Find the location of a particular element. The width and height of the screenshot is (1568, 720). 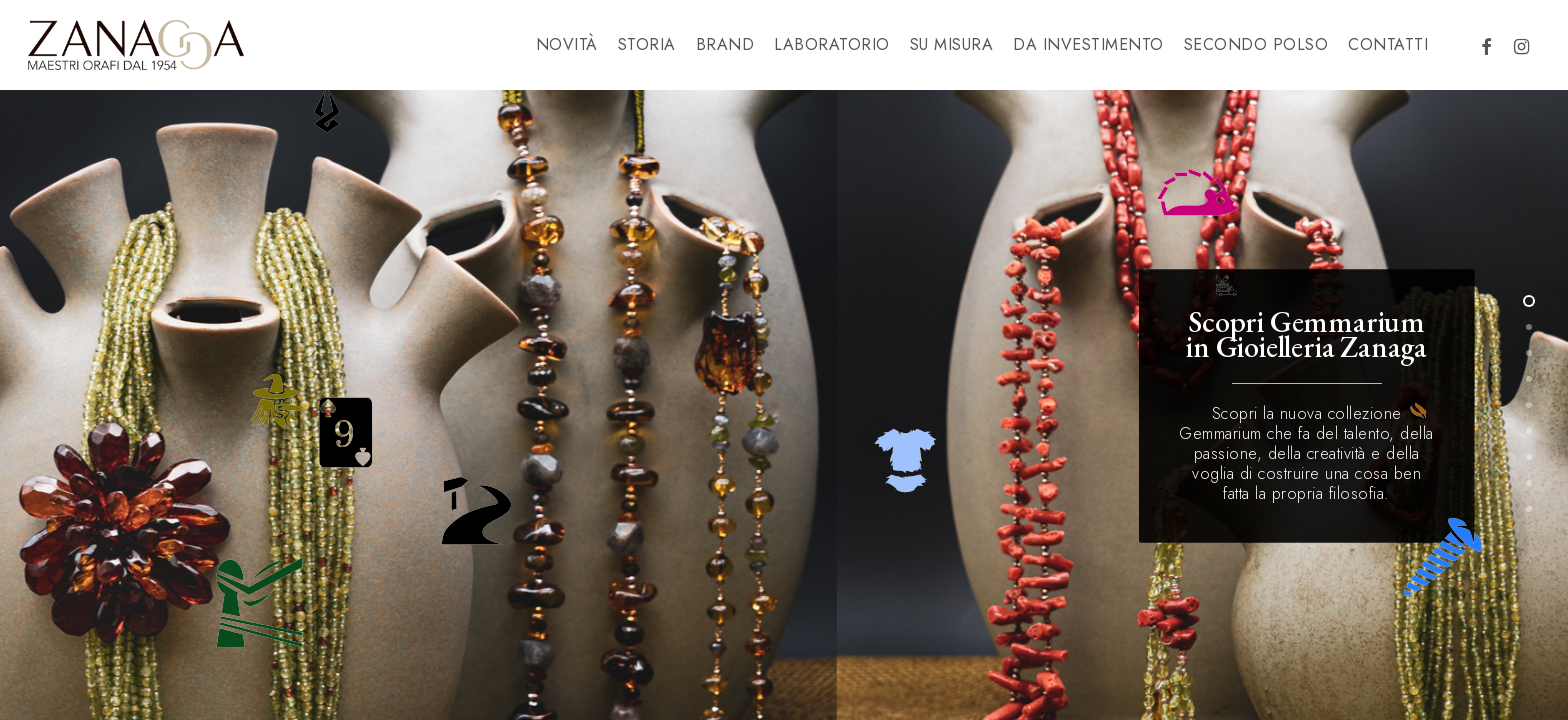

view hiking or walking trail routes is located at coordinates (476, 510).